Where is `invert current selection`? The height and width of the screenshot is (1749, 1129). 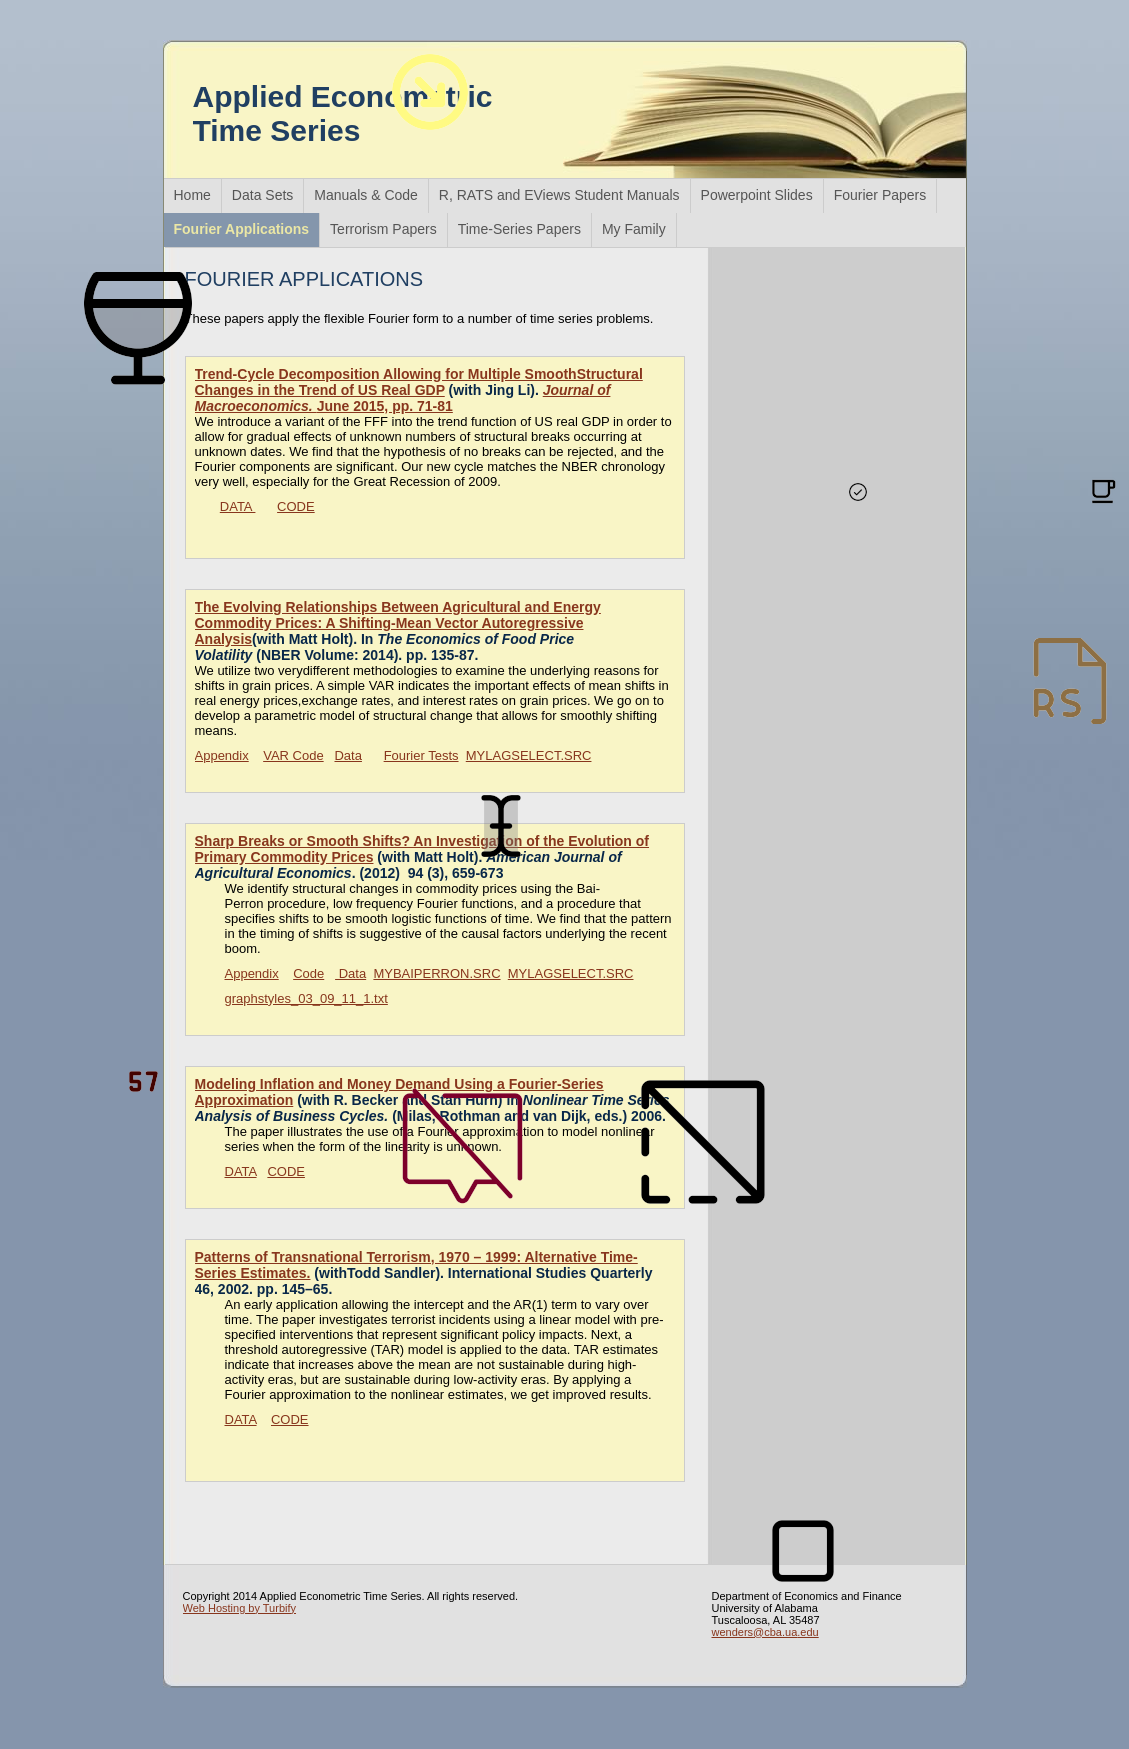 invert current selection is located at coordinates (703, 1142).